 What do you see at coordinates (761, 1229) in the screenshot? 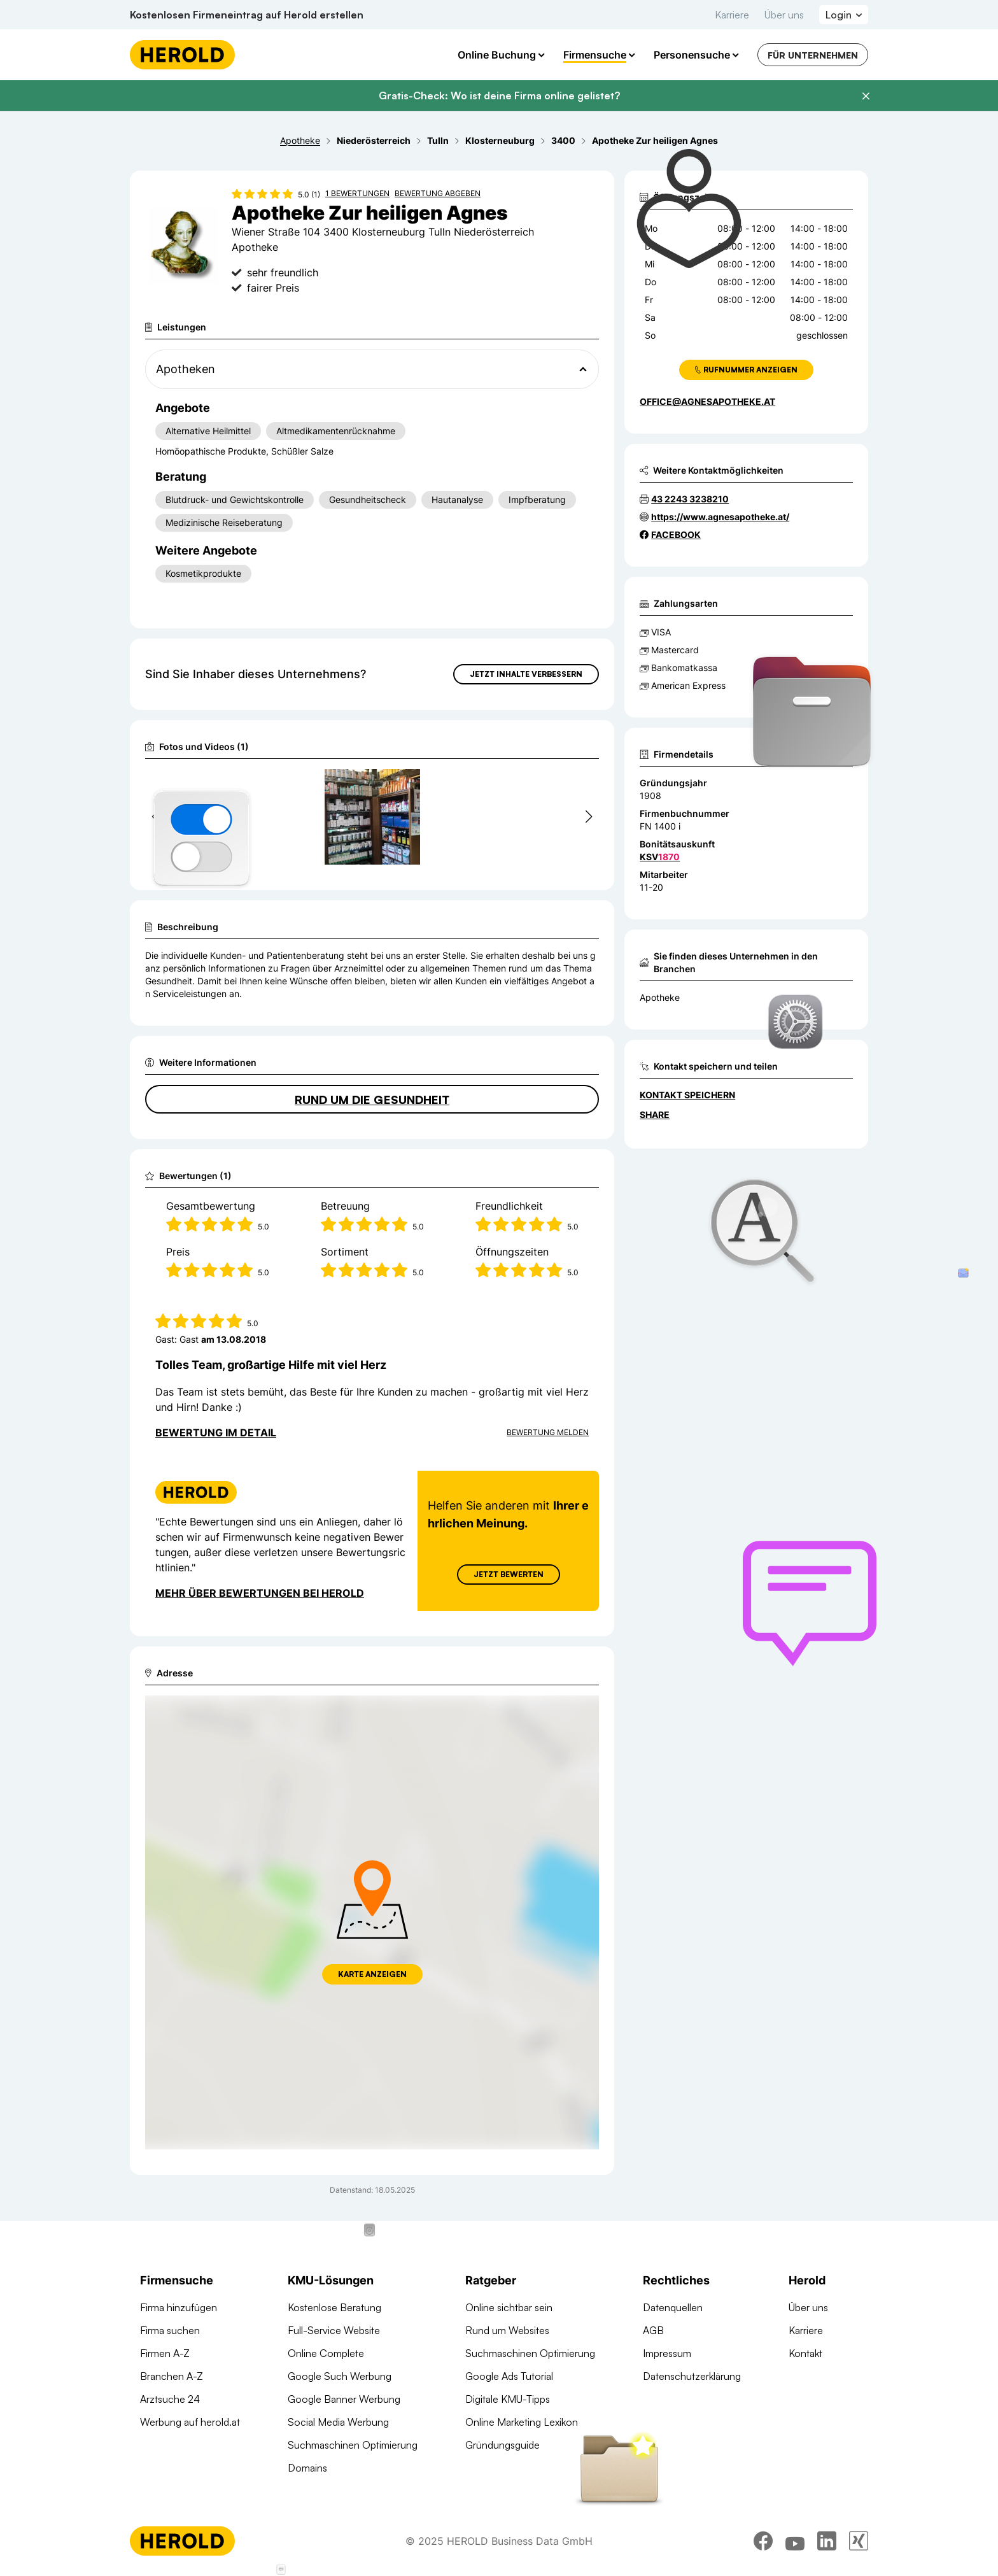
I see `search for files or documents` at bounding box center [761, 1229].